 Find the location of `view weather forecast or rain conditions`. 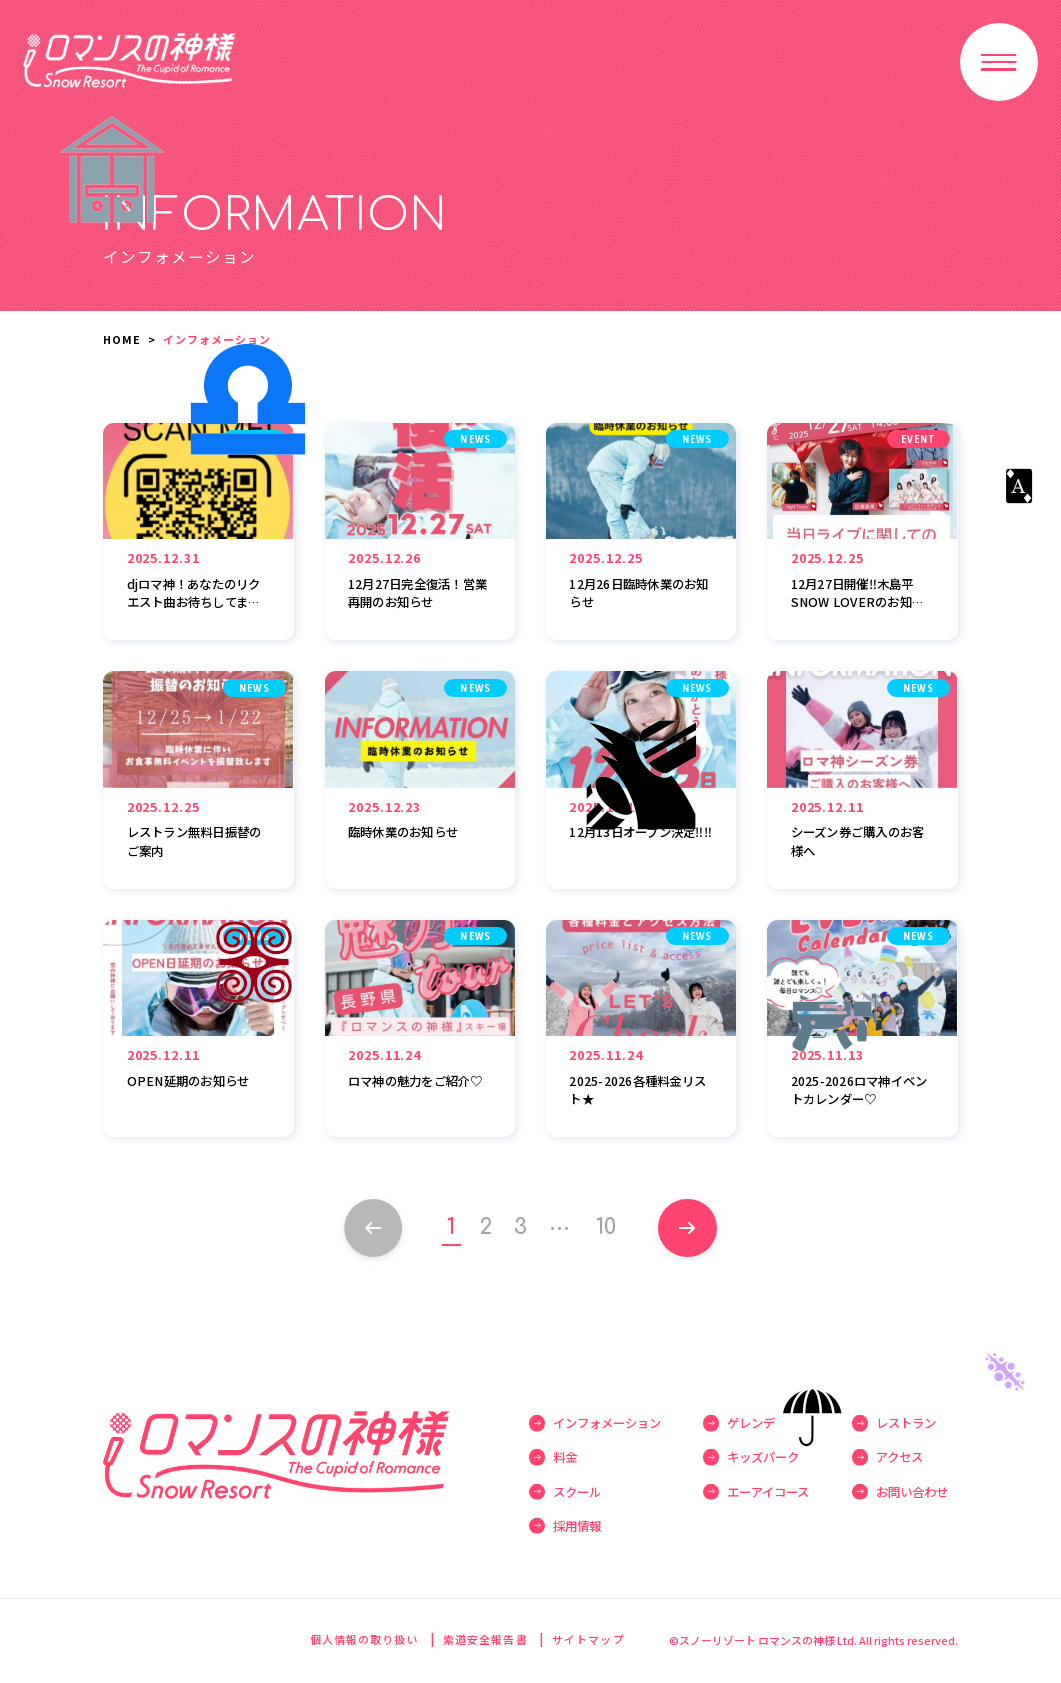

view weather forecast or rain conditions is located at coordinates (812, 1417).